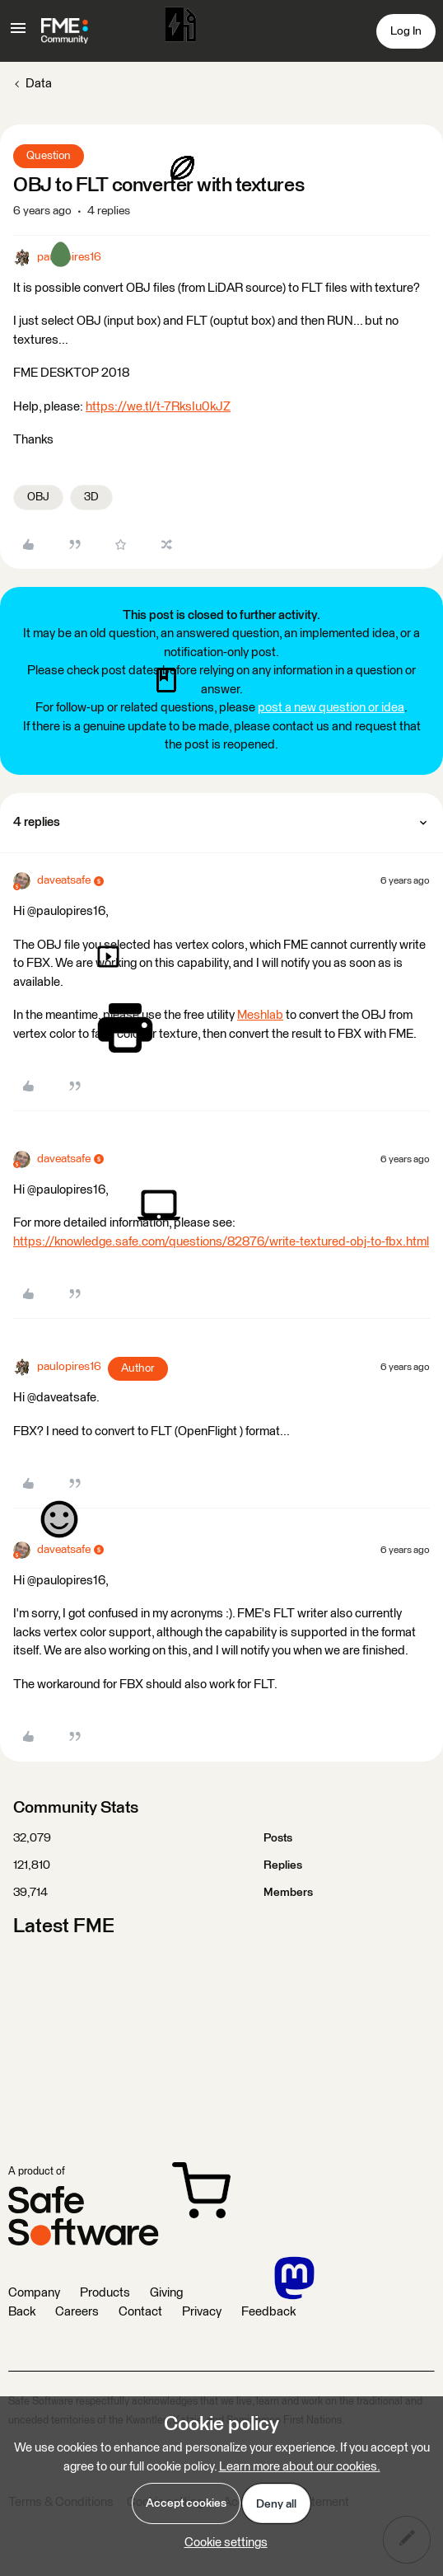  I want to click on indicates breakfast or food-related content, so click(60, 254).